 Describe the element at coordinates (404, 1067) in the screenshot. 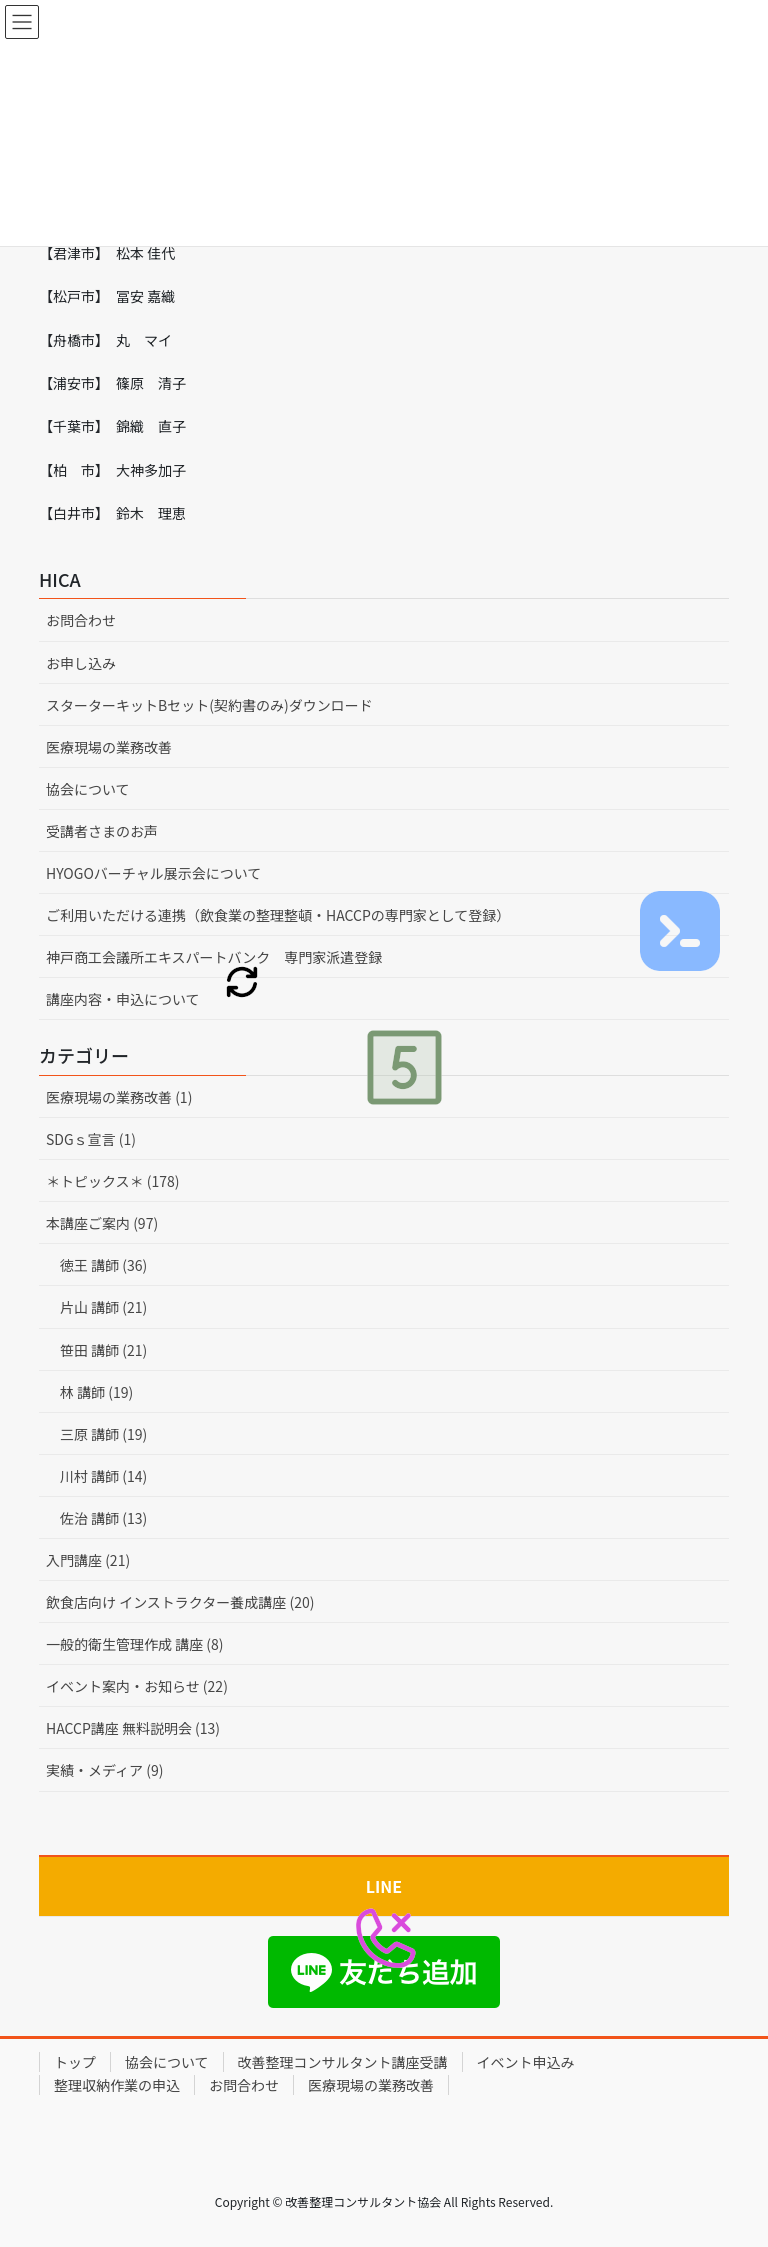

I see `select or input the number five` at that location.